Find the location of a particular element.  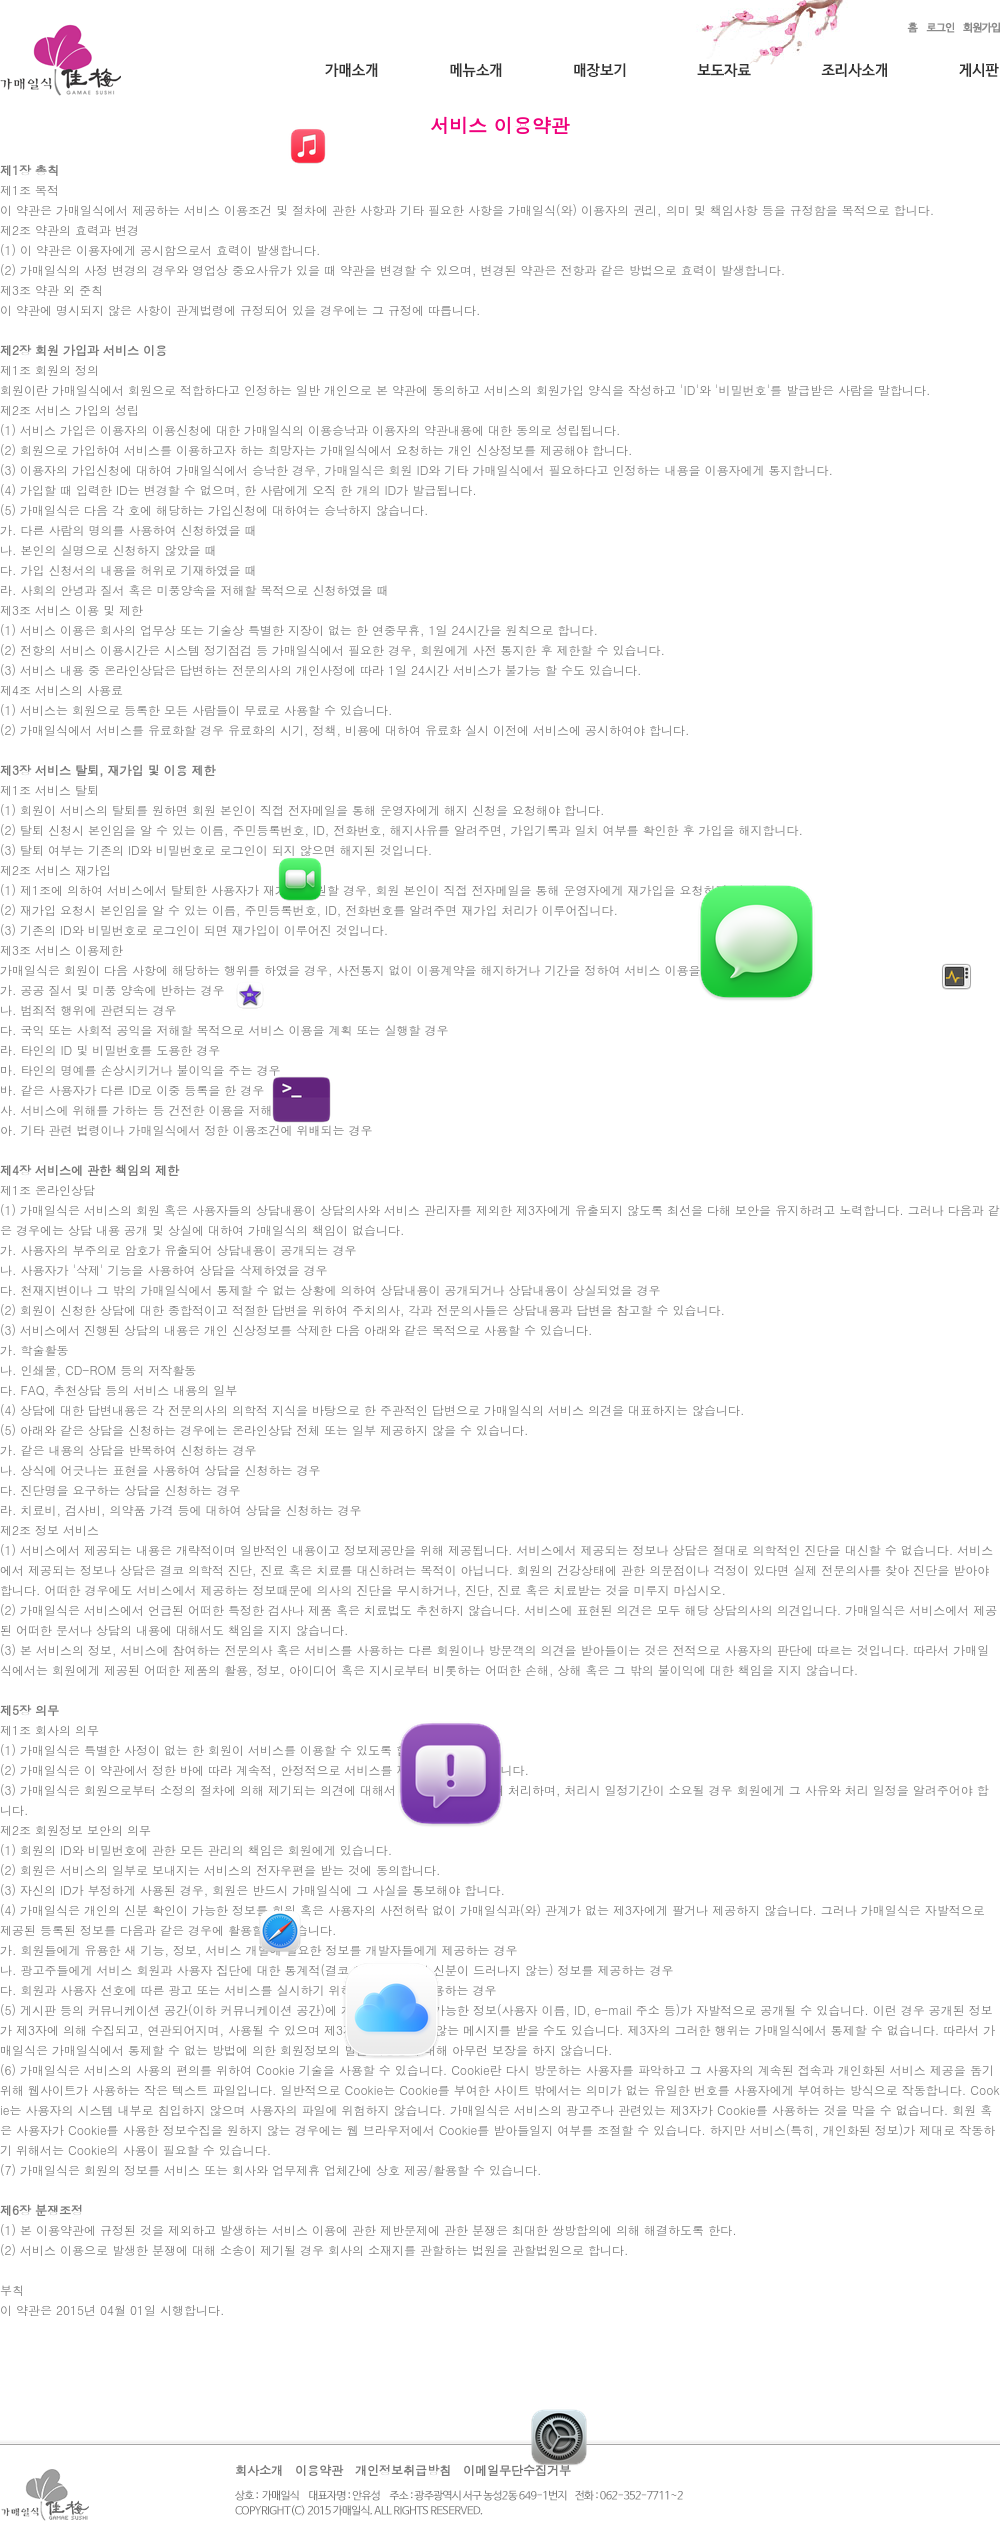

open FaceTime to start a video call is located at coordinates (300, 879).